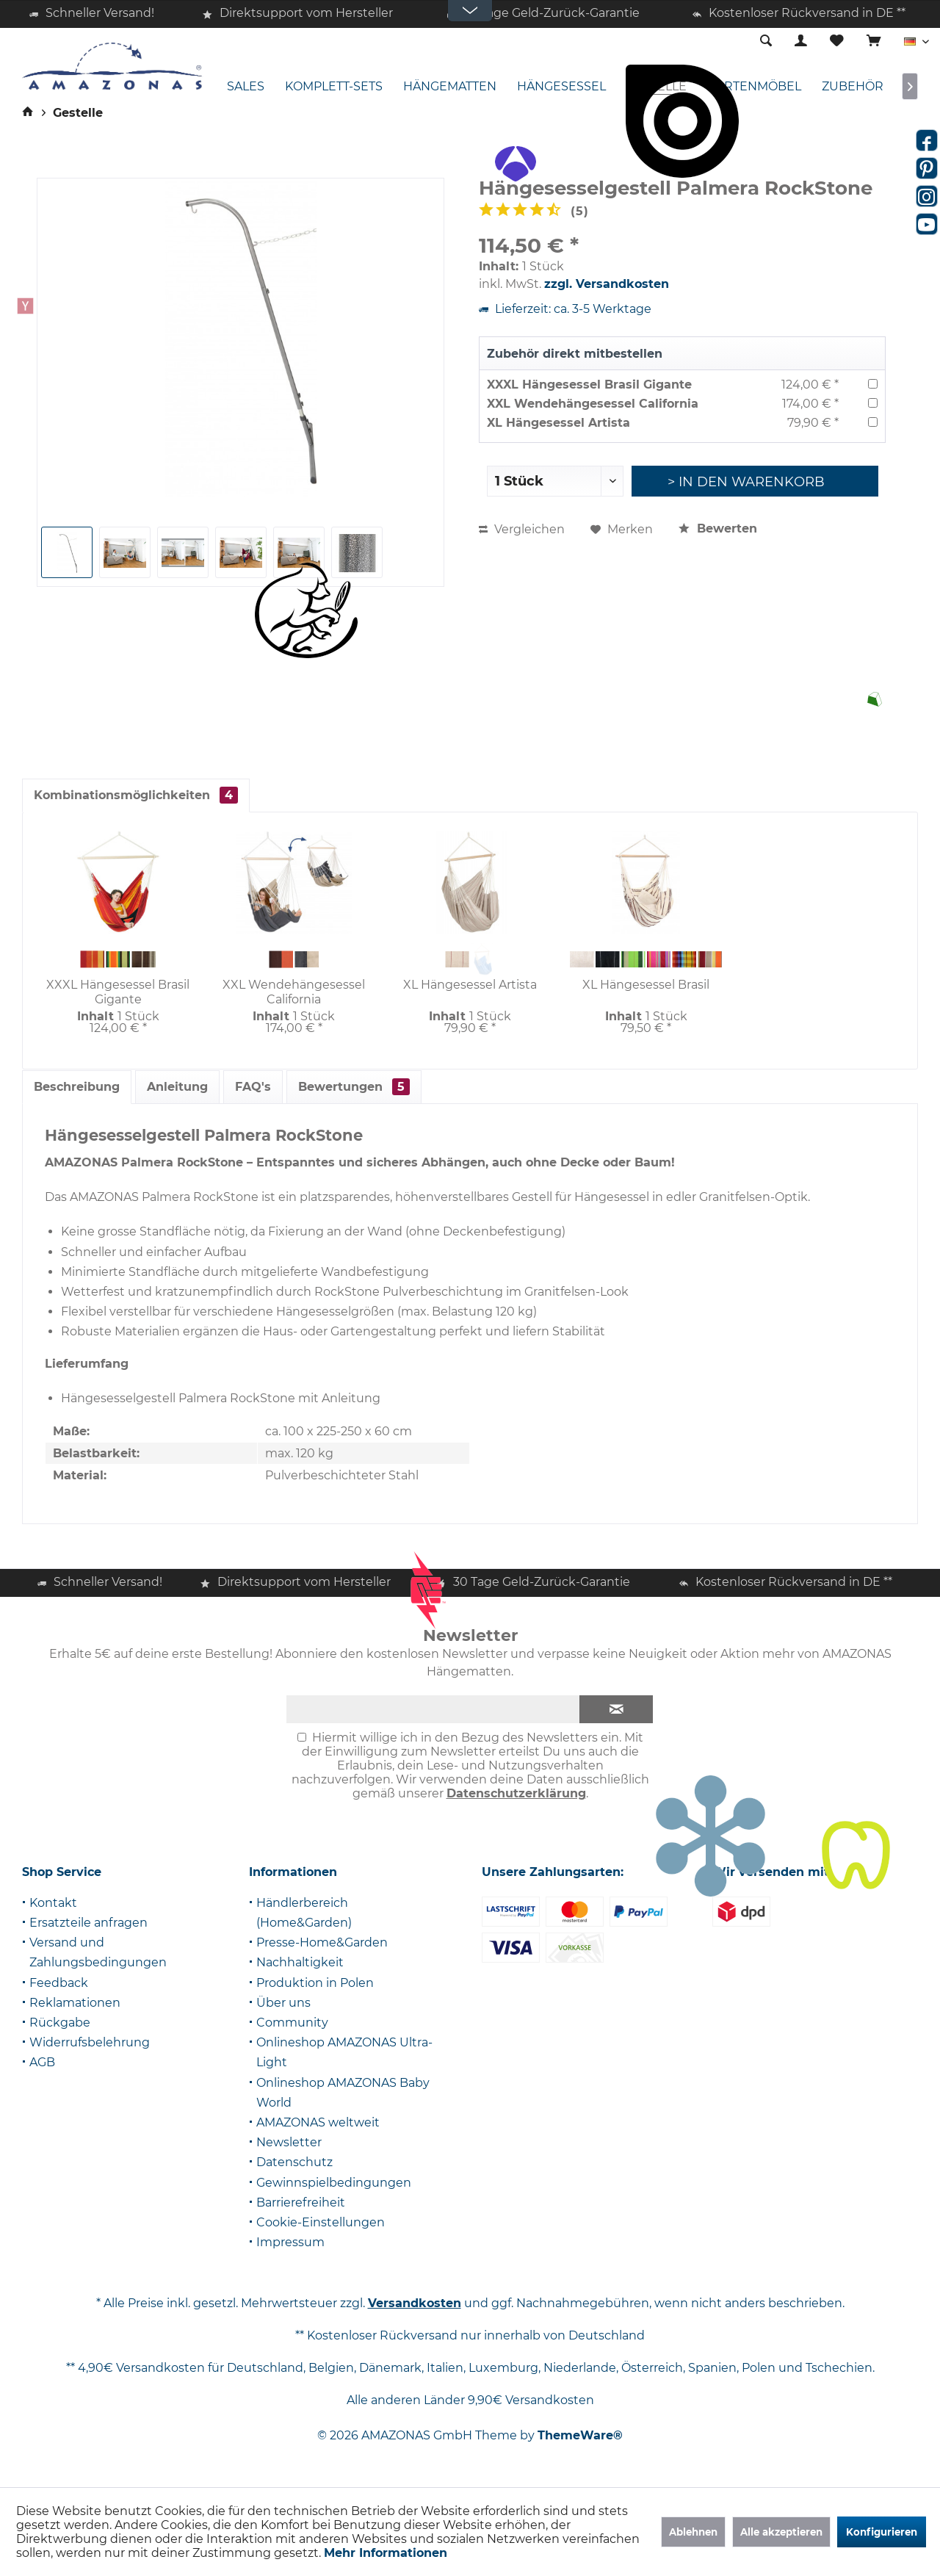 The width and height of the screenshot is (940, 2576). What do you see at coordinates (856, 1855) in the screenshot?
I see `access dental health or dentist services` at bounding box center [856, 1855].